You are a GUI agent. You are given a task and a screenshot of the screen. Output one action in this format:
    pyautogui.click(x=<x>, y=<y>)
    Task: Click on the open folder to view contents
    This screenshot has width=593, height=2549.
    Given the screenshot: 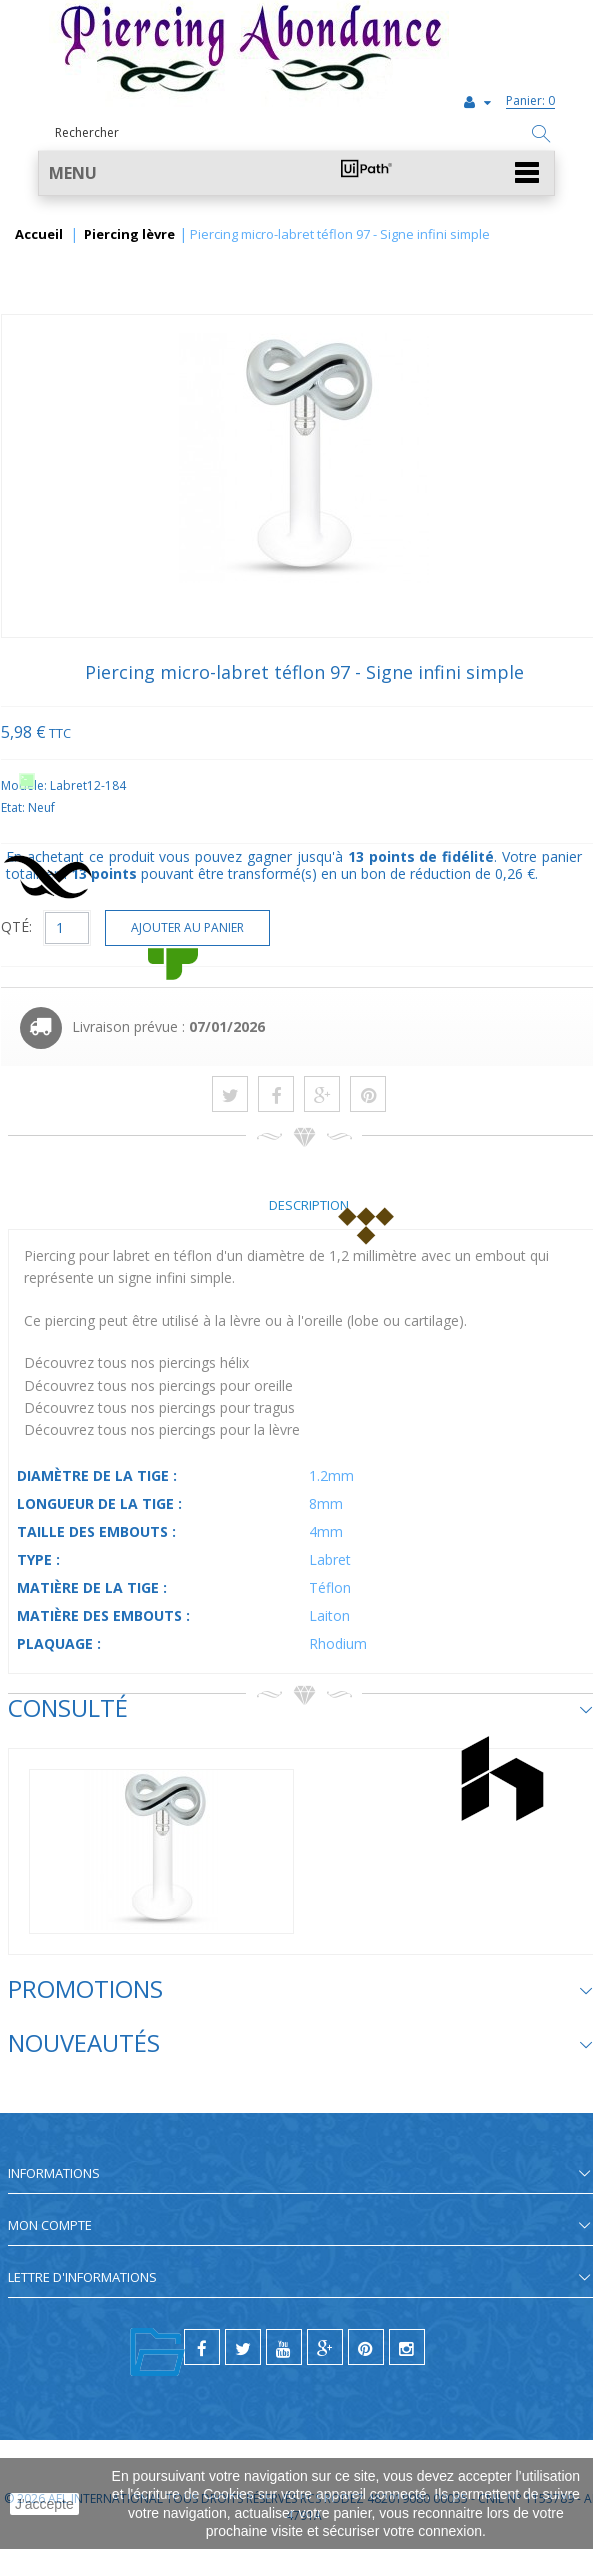 What is the action you would take?
    pyautogui.click(x=157, y=2352)
    